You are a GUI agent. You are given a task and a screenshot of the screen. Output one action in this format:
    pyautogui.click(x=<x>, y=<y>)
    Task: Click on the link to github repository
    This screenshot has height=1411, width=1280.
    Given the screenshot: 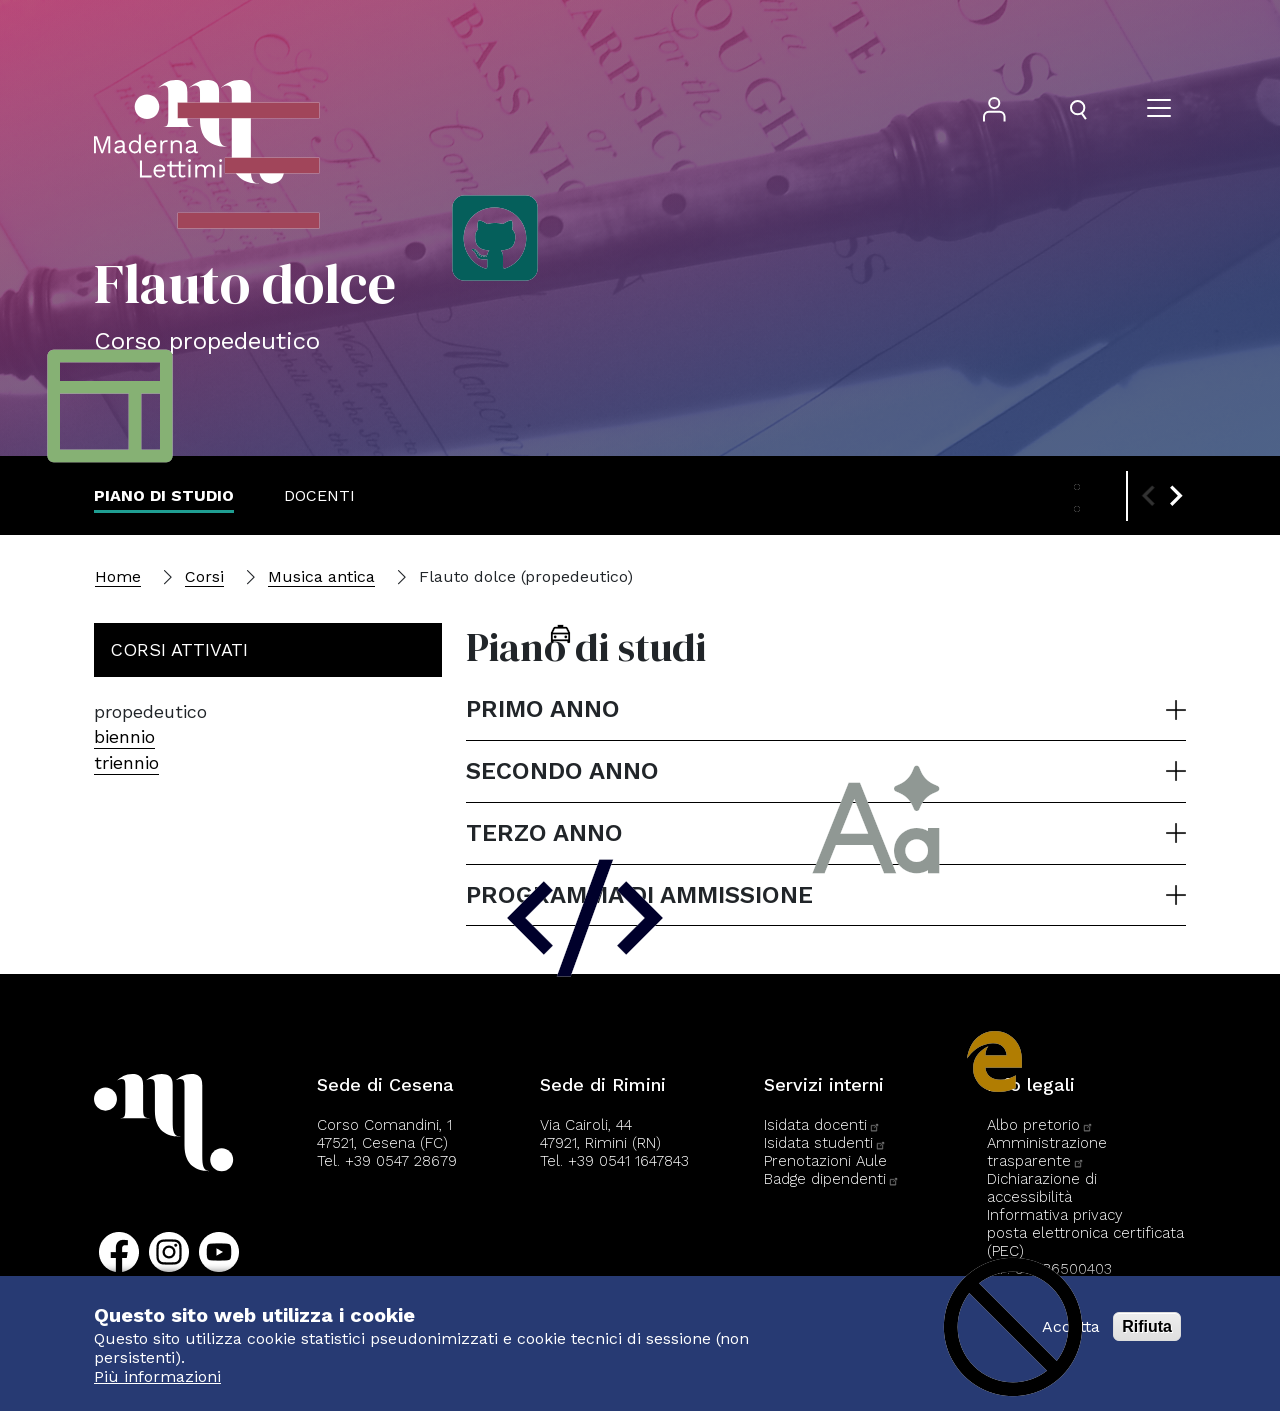 What is the action you would take?
    pyautogui.click(x=495, y=238)
    